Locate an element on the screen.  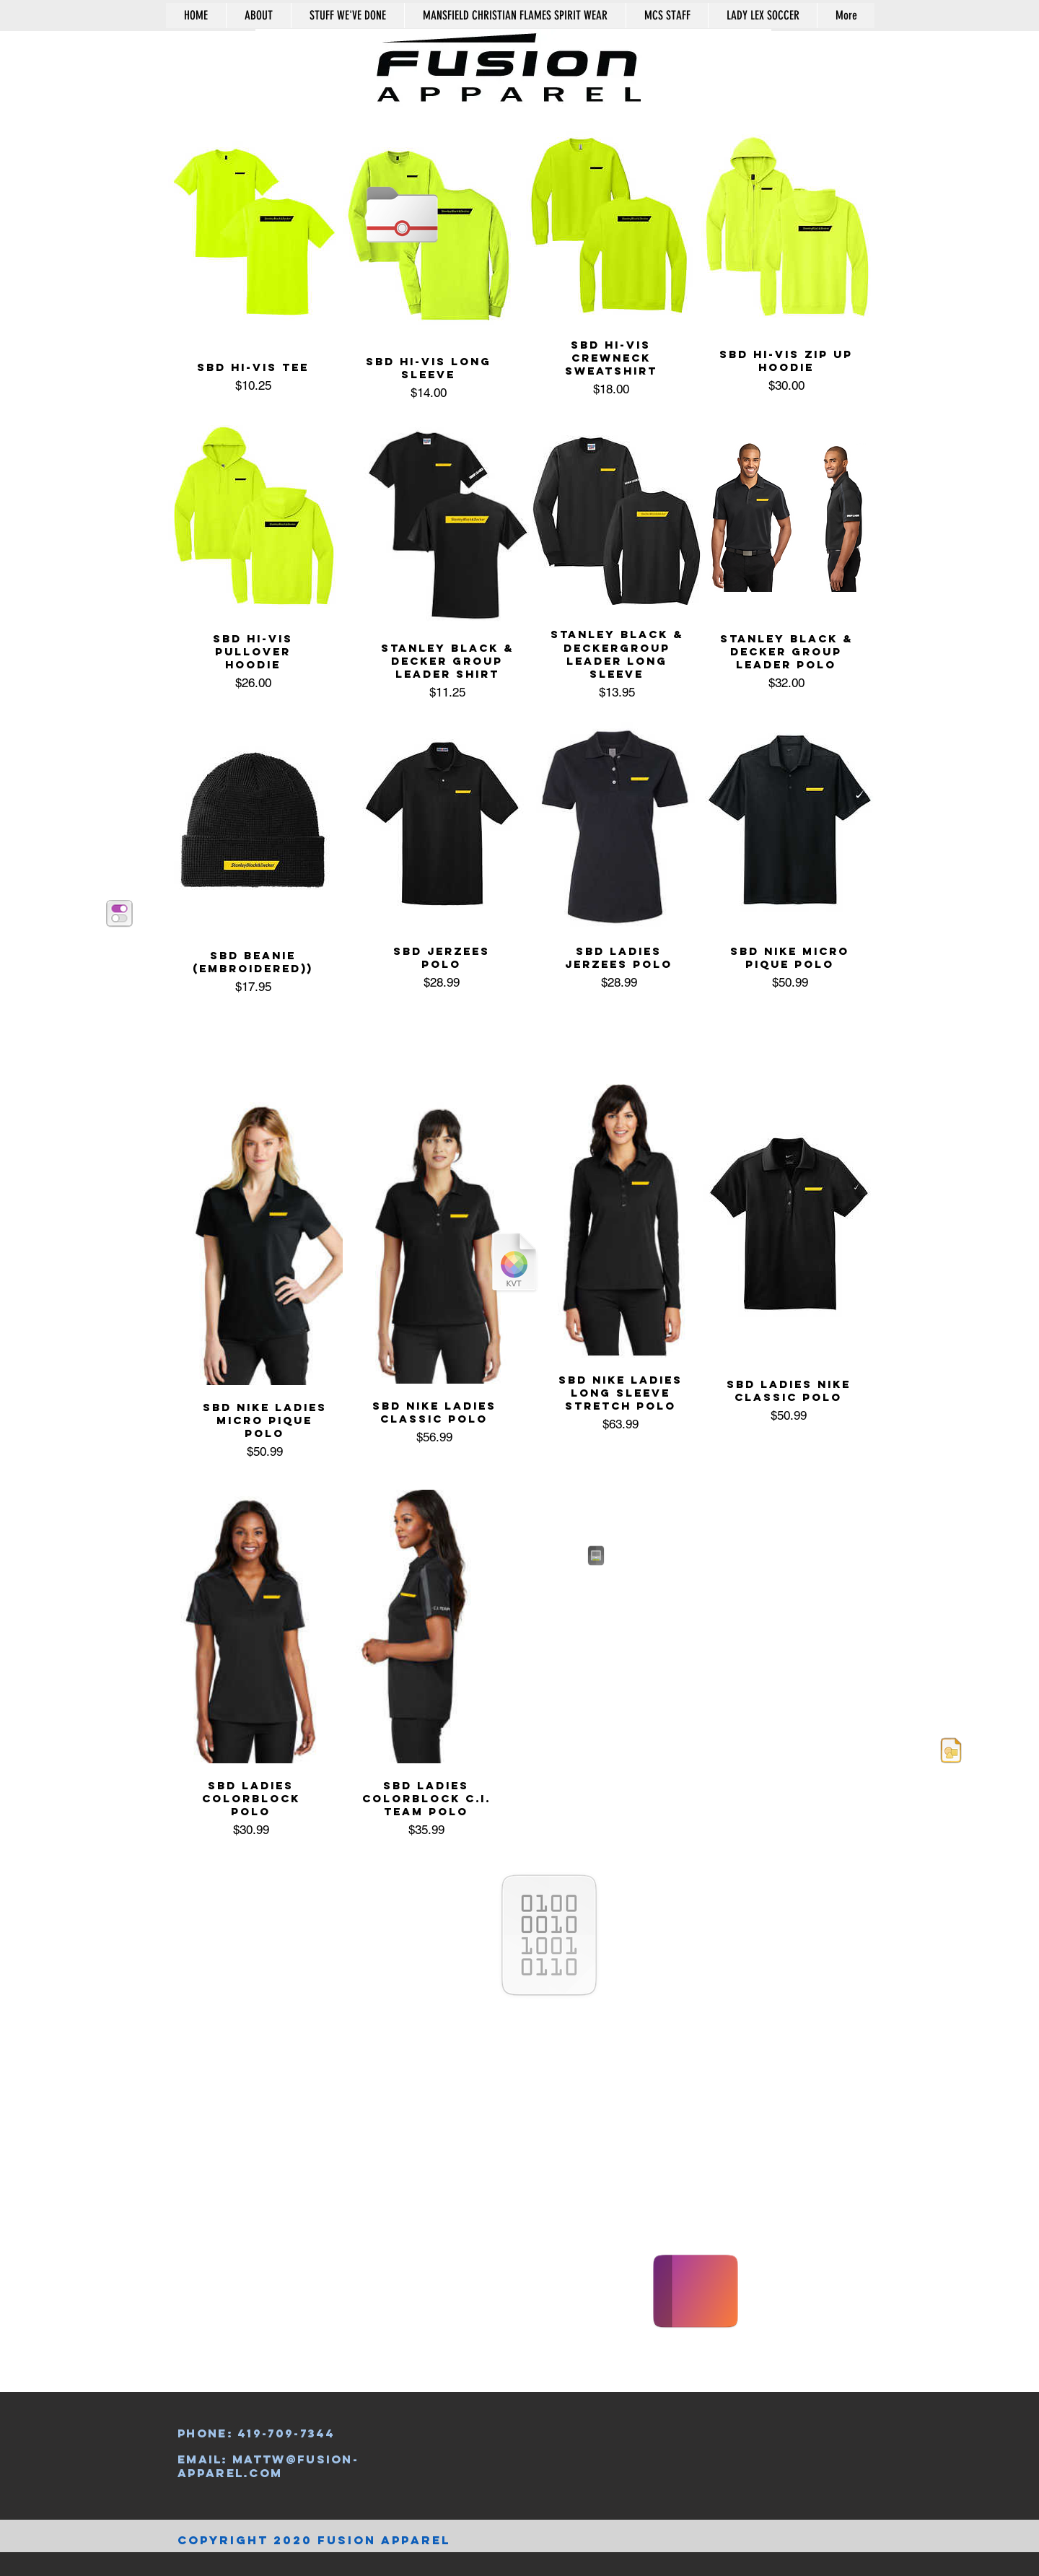
indicates a Windows executable or downloadable program file is located at coordinates (549, 1935).